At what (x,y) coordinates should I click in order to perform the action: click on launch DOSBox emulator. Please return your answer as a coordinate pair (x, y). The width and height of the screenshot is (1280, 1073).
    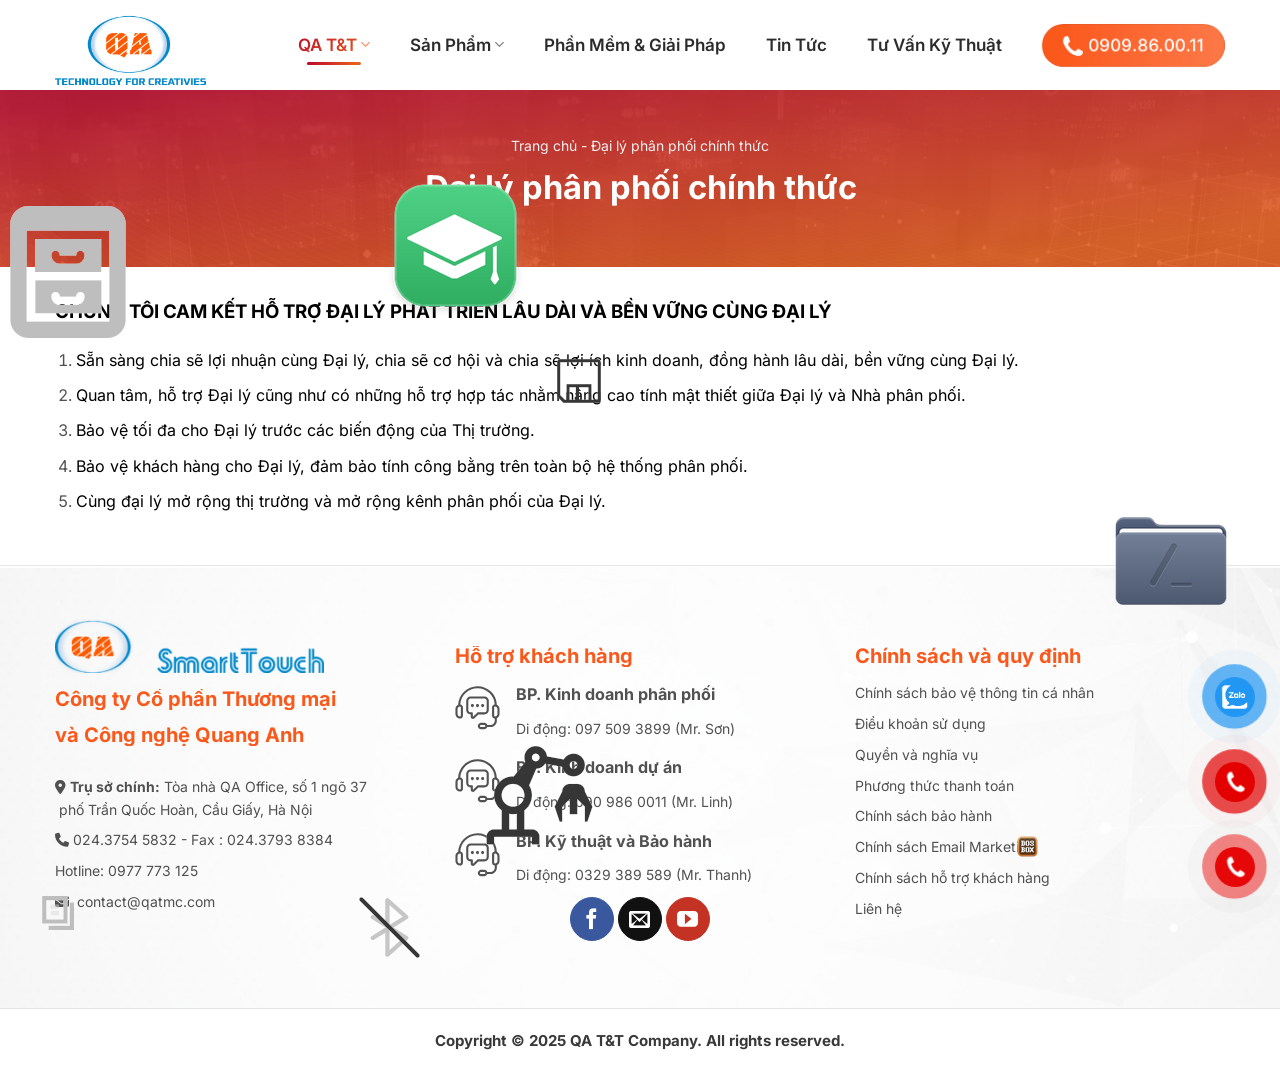
    Looking at the image, I should click on (1027, 846).